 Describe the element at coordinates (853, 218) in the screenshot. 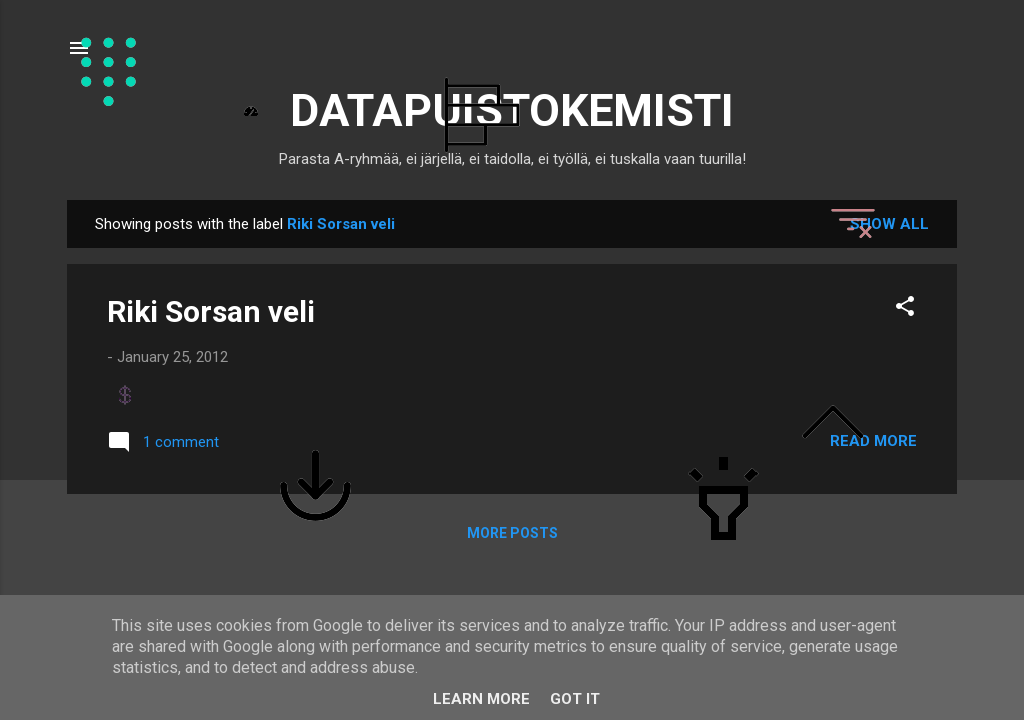

I see `clear all active filters` at that location.